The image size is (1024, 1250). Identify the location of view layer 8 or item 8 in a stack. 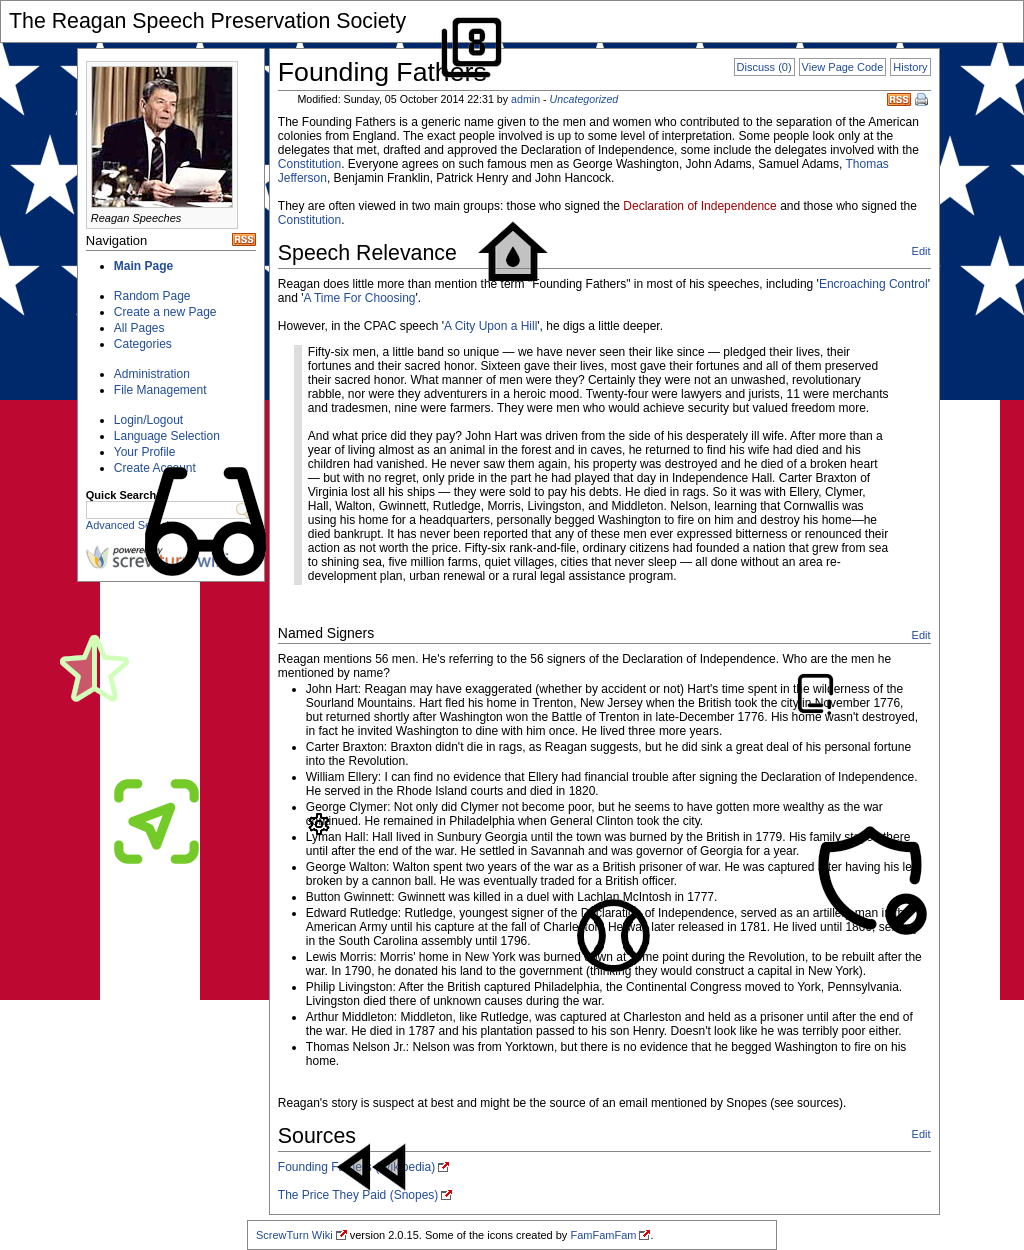
(471, 47).